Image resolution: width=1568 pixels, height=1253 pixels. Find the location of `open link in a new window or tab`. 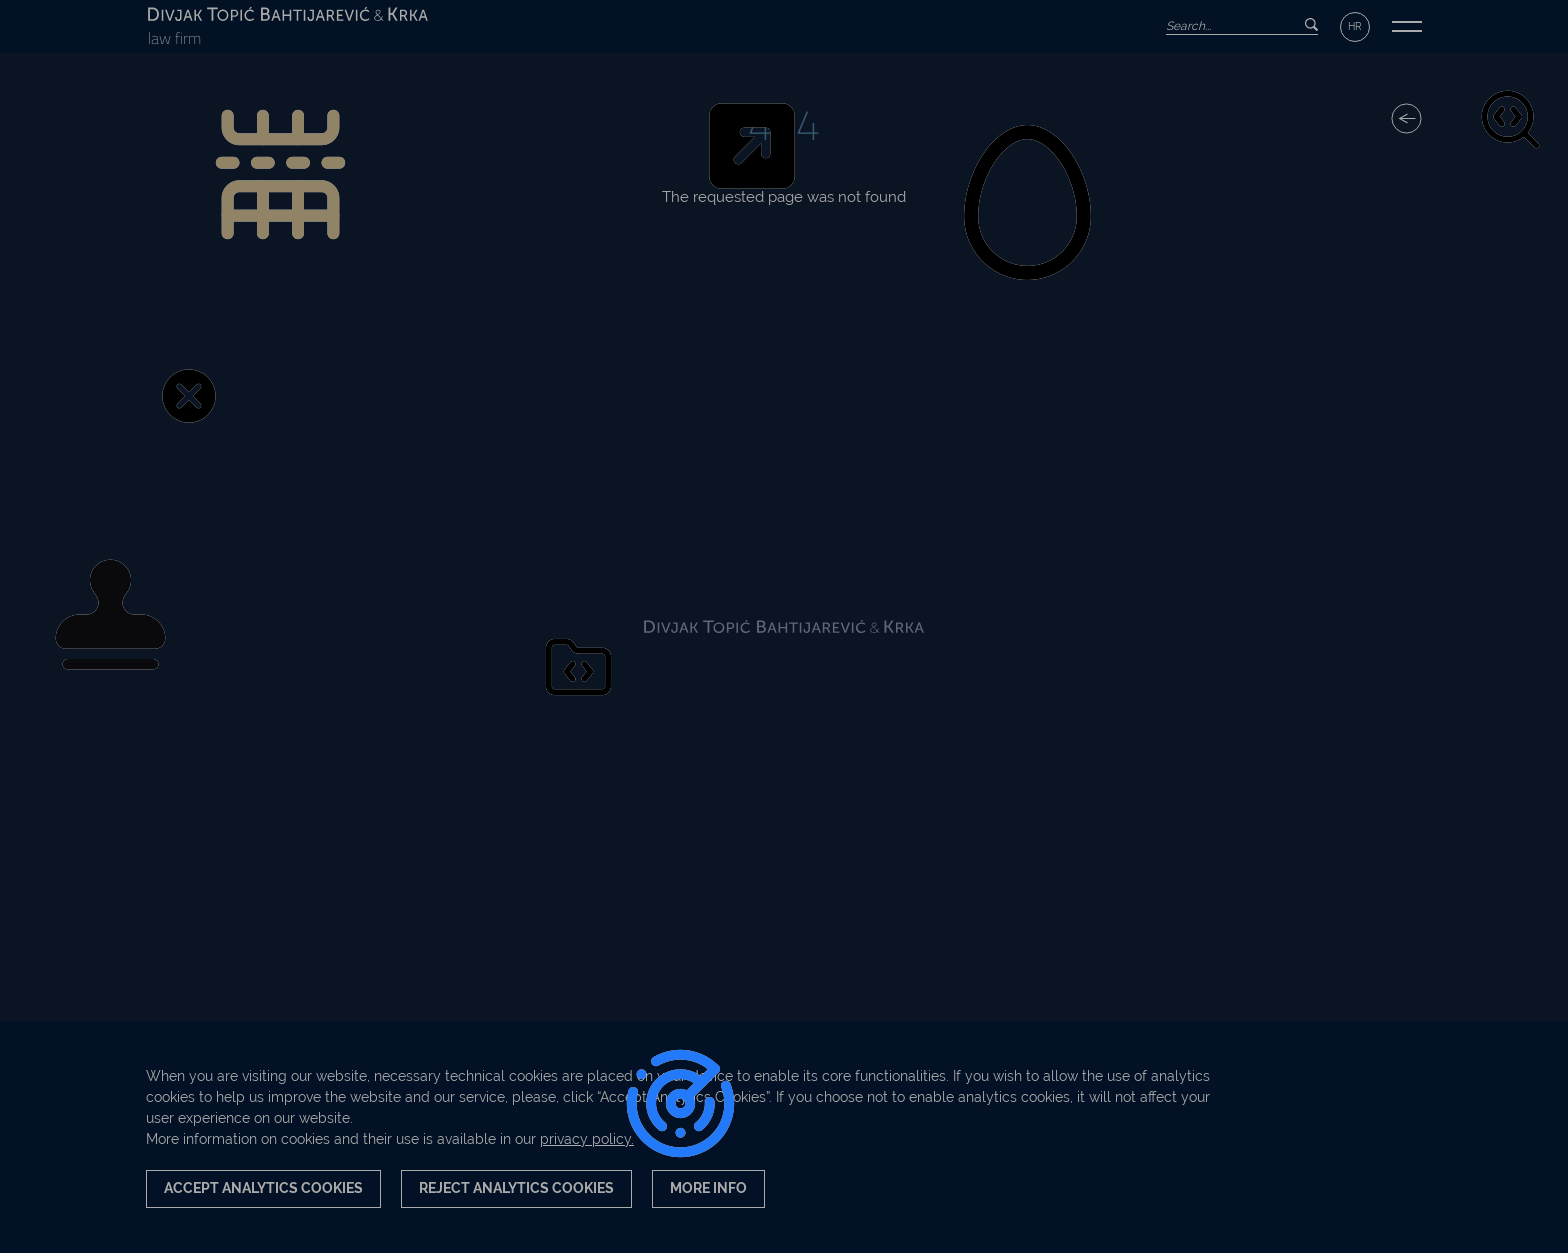

open link in a new window or tab is located at coordinates (752, 146).